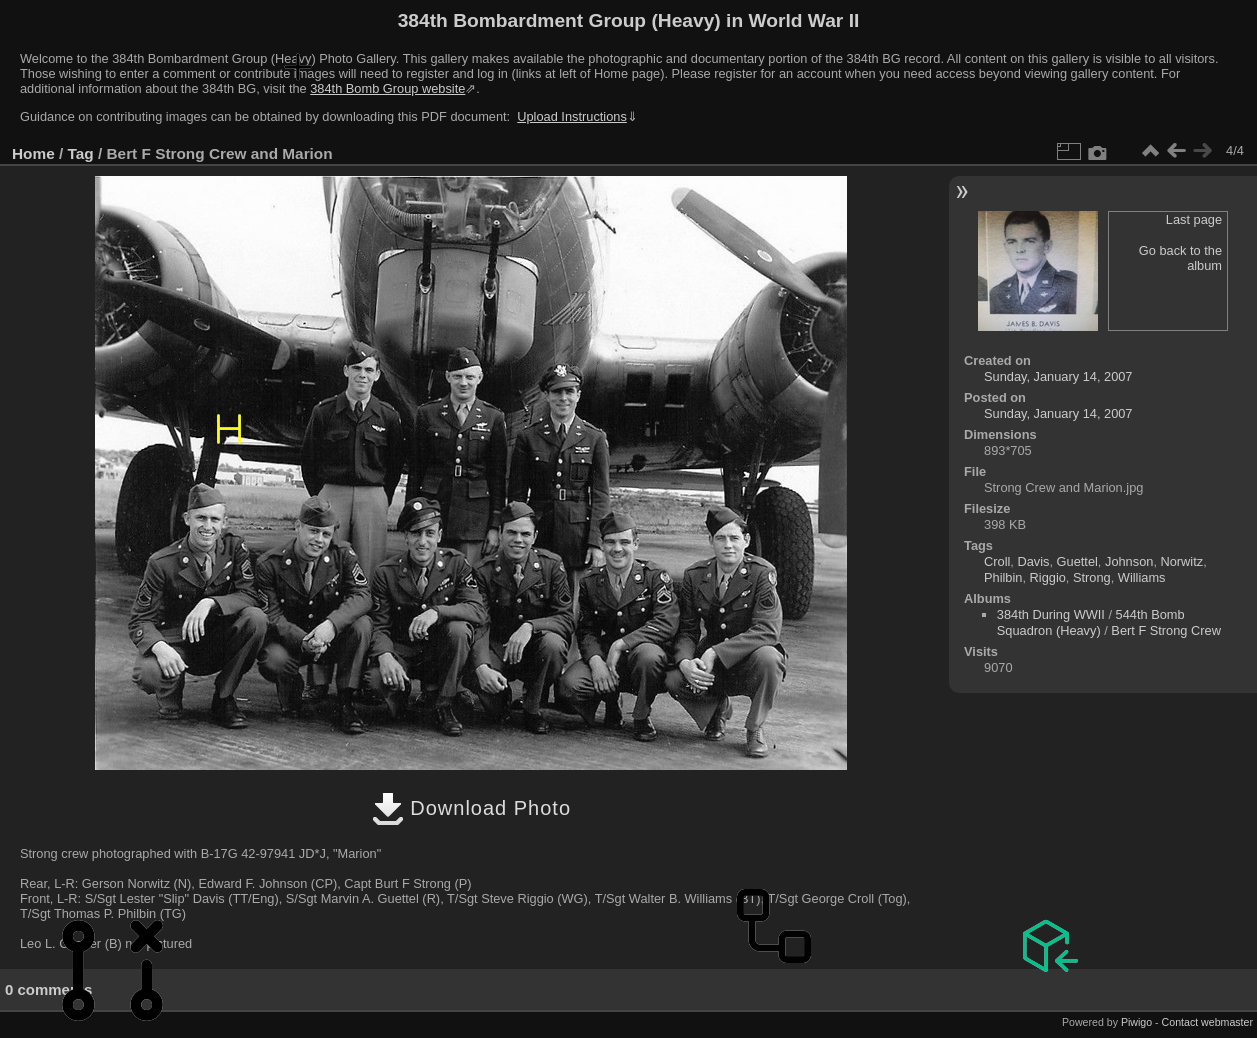  What do you see at coordinates (298, 67) in the screenshot?
I see `add a new item` at bounding box center [298, 67].